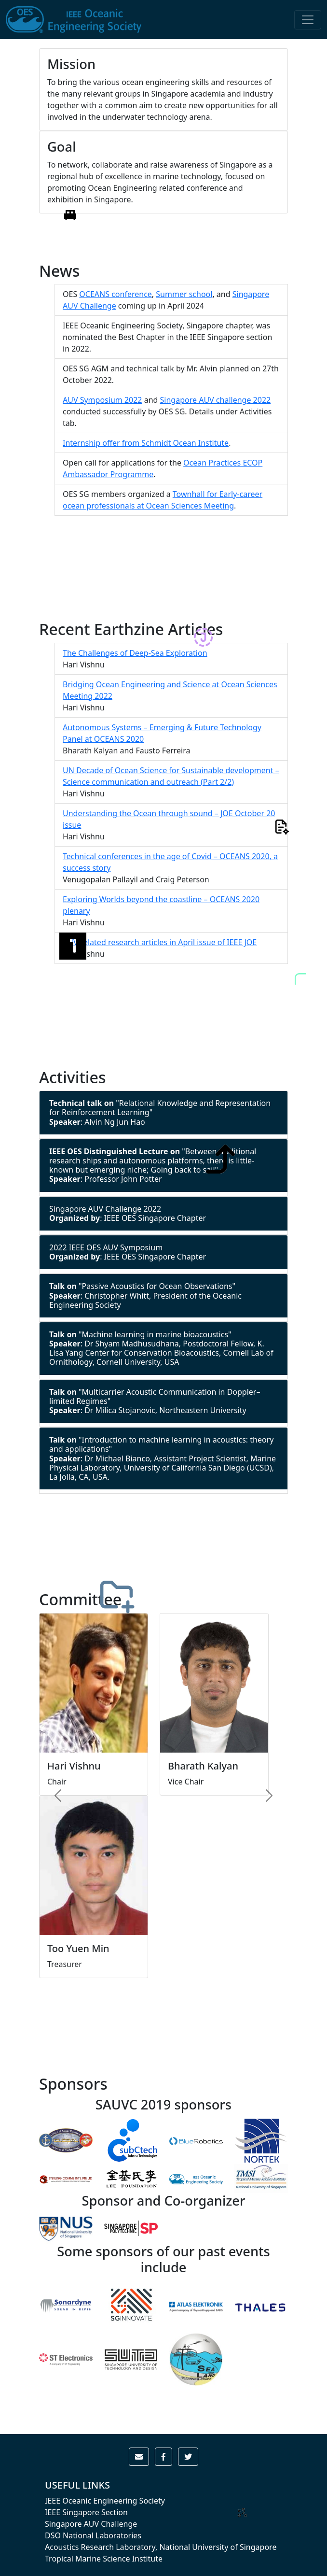  Describe the element at coordinates (242, 2512) in the screenshot. I see `view game plan or strategy options` at that location.